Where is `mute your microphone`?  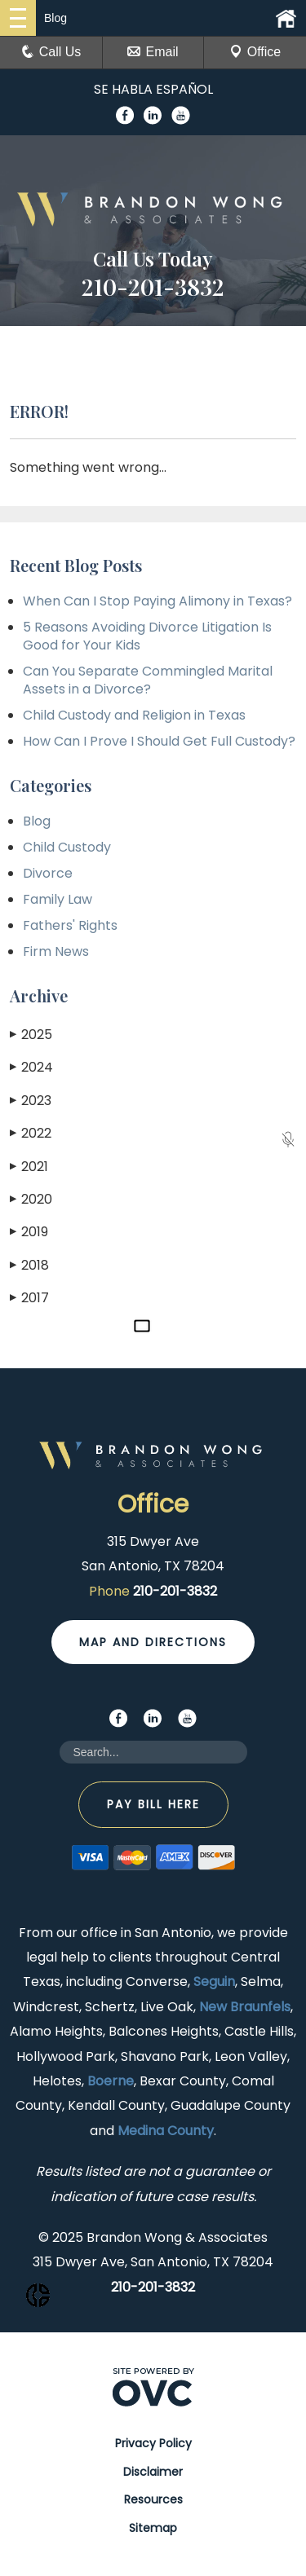
mute your microphone is located at coordinates (288, 1139).